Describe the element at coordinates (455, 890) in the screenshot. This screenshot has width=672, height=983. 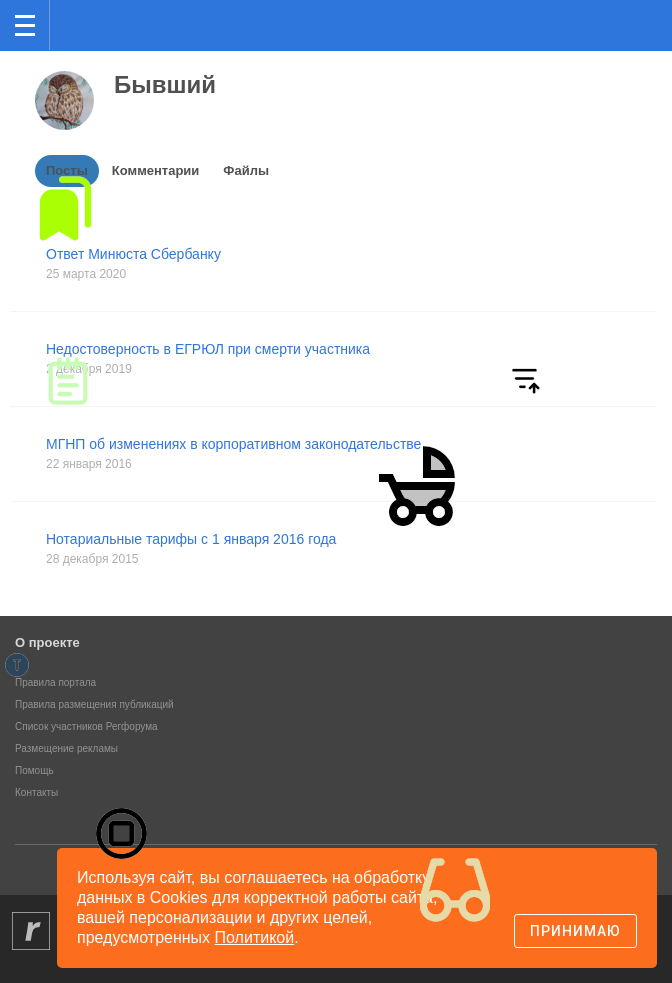
I see `view or access reading mode` at that location.